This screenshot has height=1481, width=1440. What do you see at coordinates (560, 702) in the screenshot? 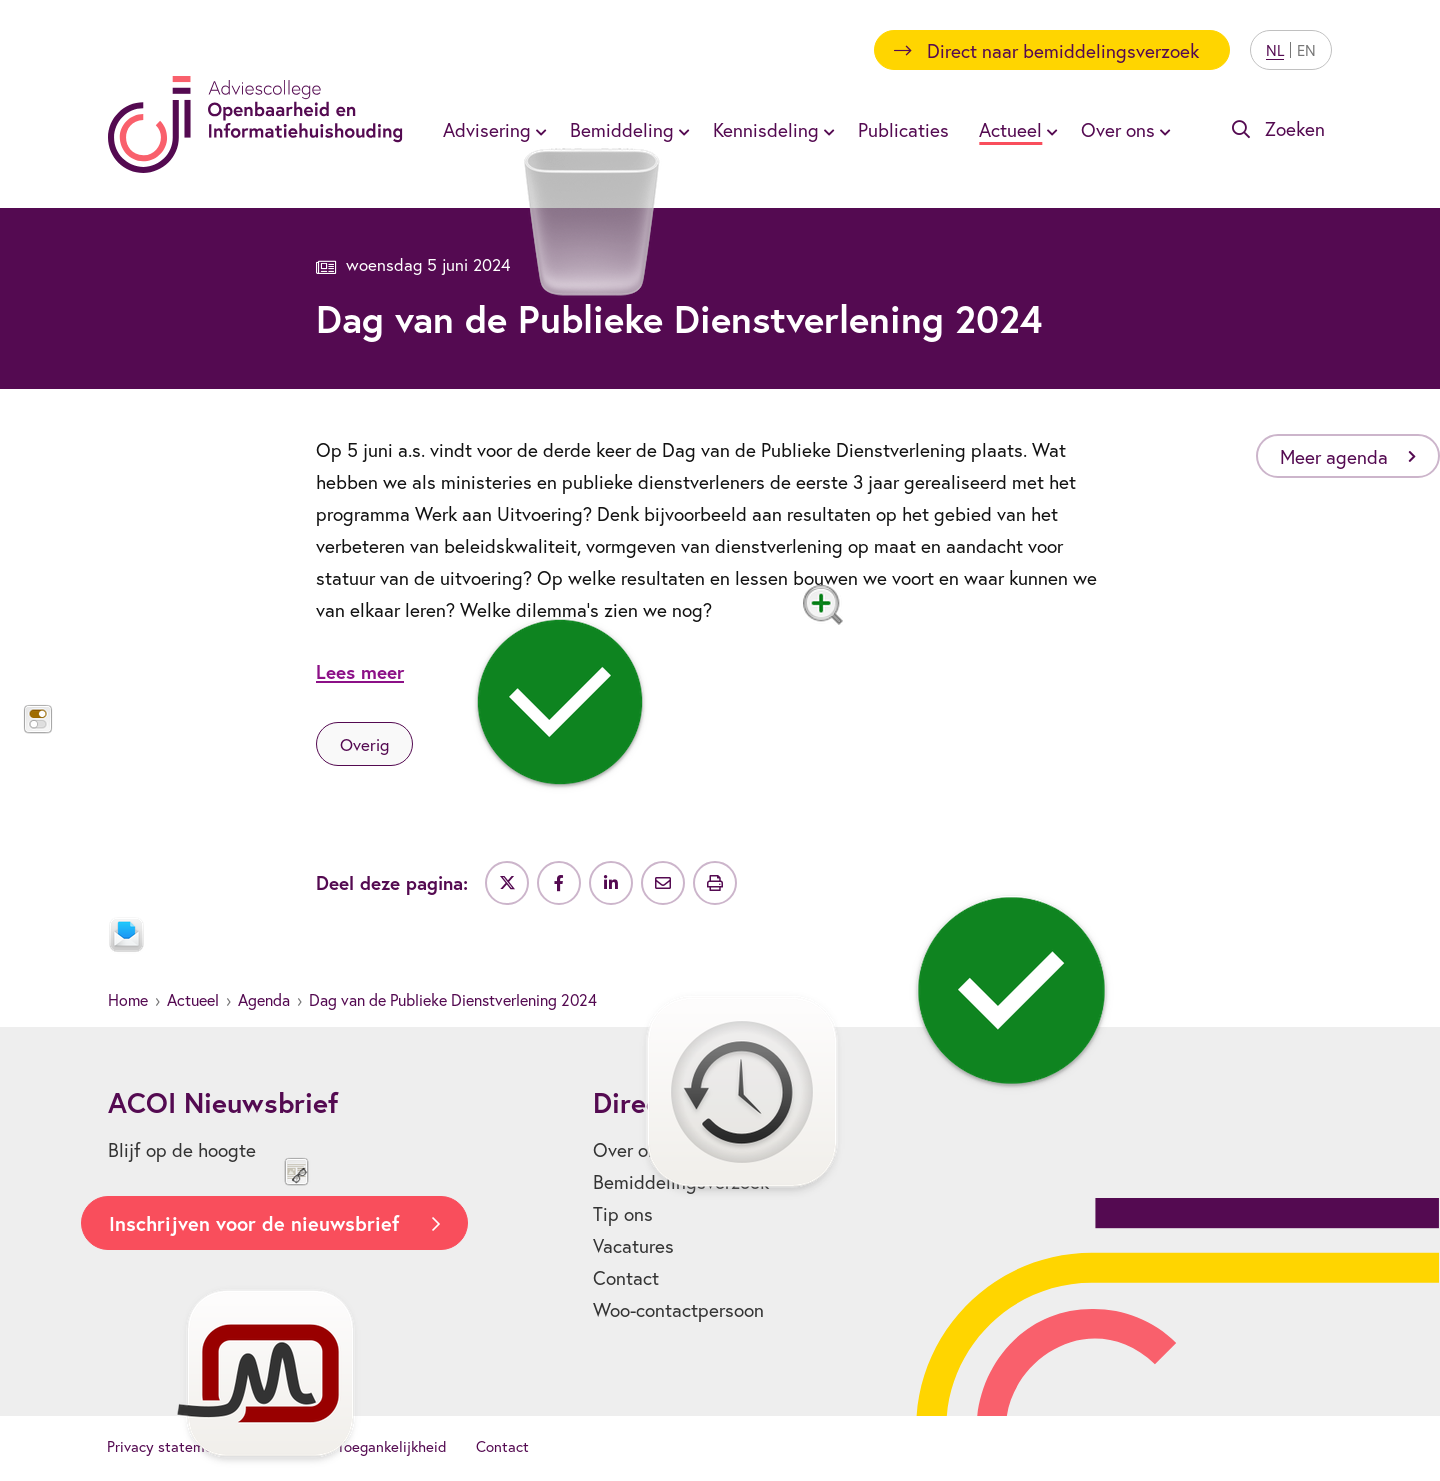
I see `indicates file is fully synced with Insync cloud storage` at bounding box center [560, 702].